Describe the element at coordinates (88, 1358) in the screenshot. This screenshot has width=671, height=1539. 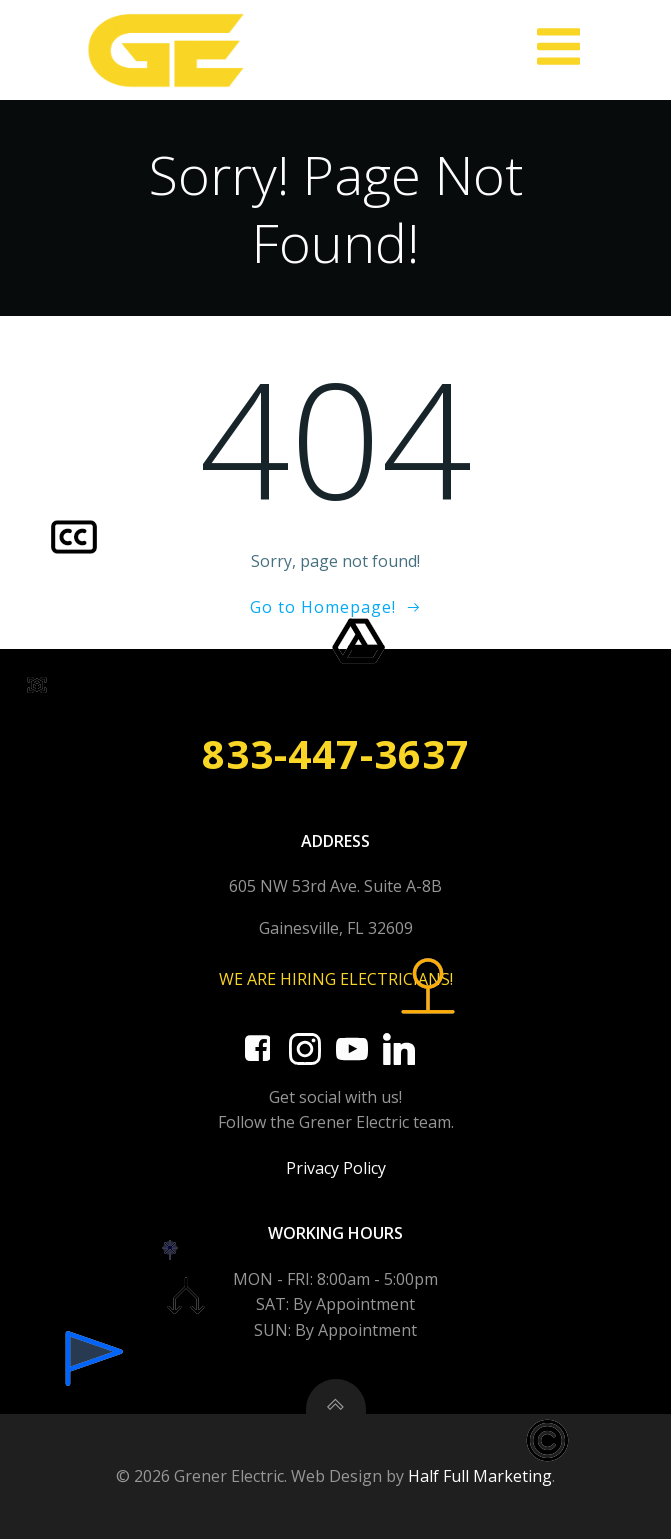
I see `flag or mark an item for follow-up` at that location.